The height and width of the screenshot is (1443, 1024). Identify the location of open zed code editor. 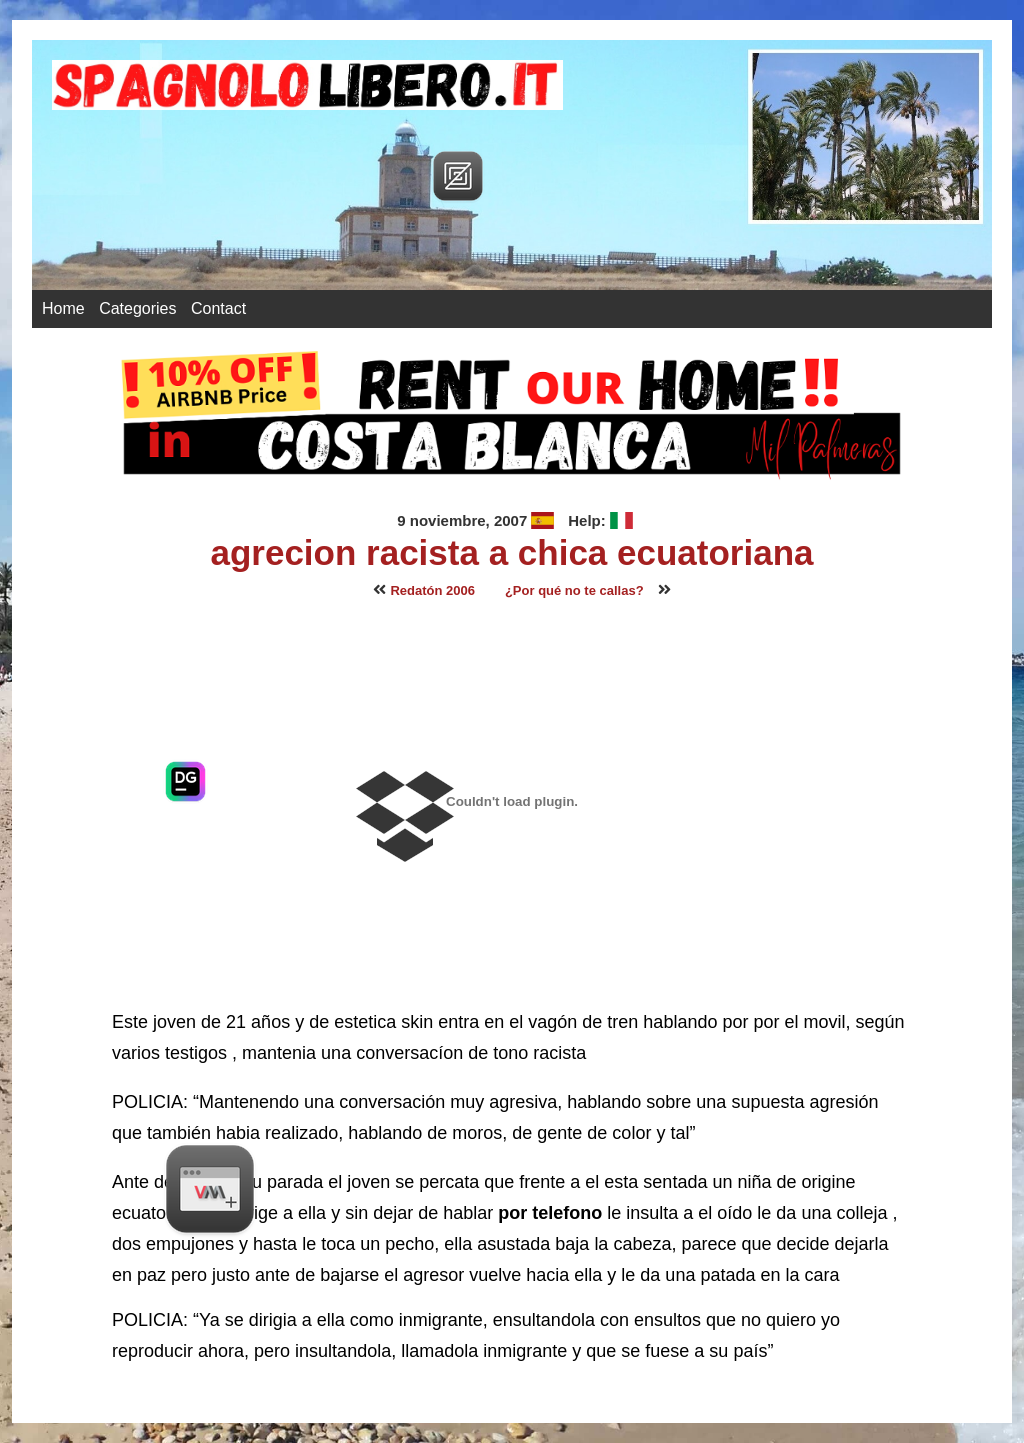
(458, 176).